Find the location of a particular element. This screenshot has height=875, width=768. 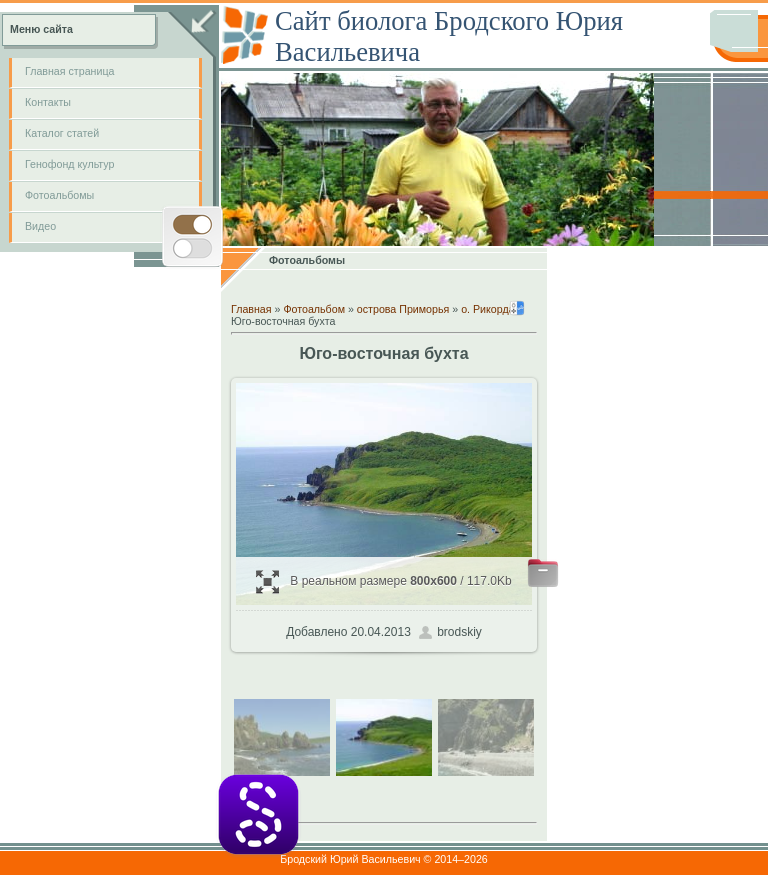

open the character map application is located at coordinates (517, 308).